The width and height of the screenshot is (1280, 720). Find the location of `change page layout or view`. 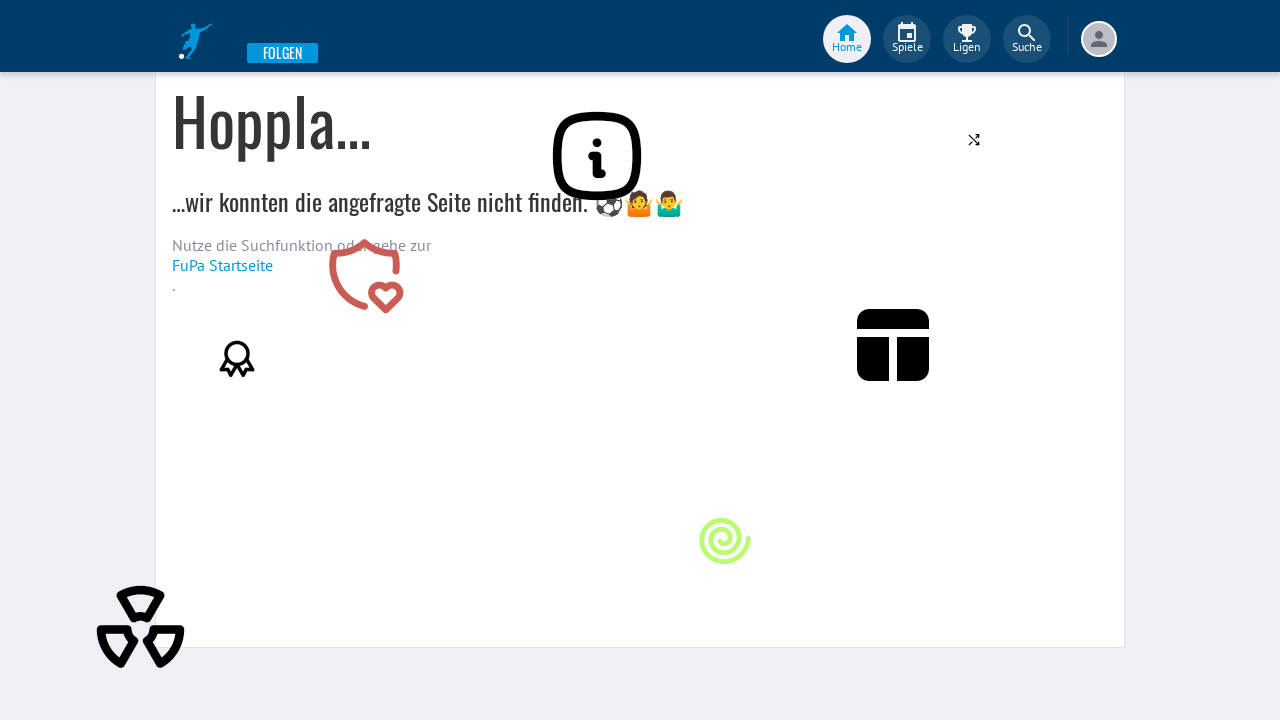

change page layout or view is located at coordinates (893, 345).